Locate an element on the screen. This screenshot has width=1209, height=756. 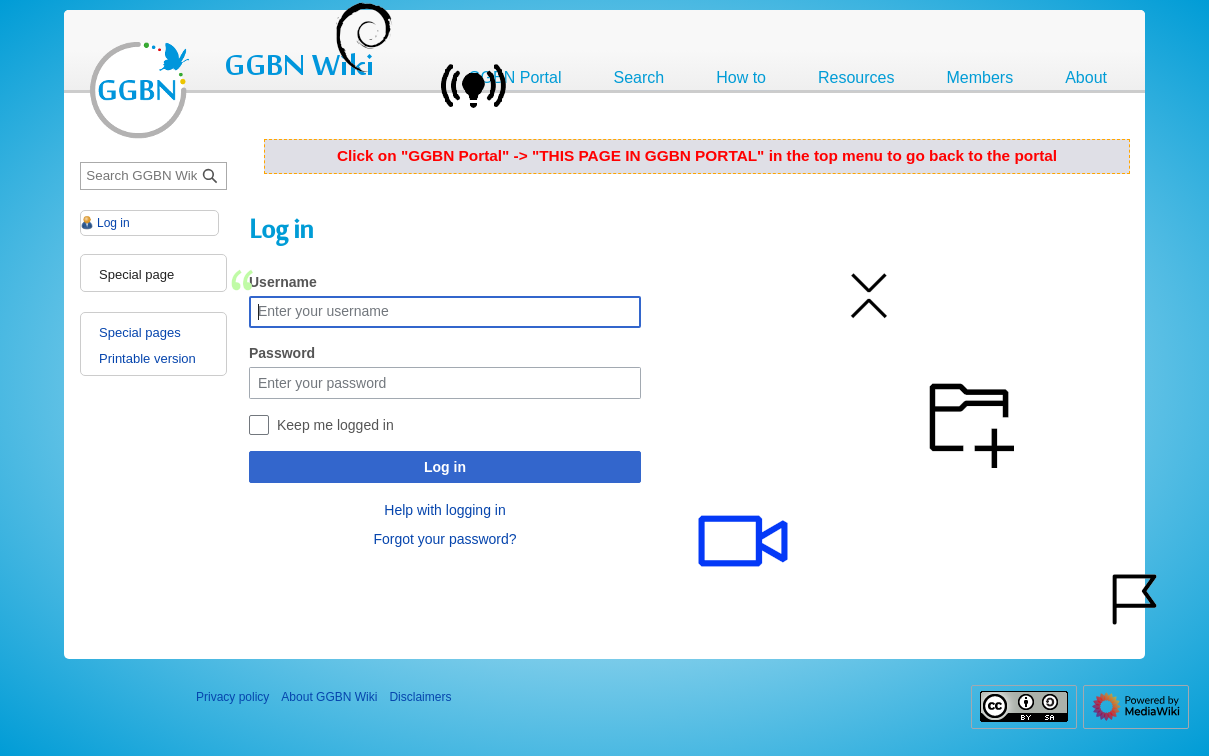
insert a block quote is located at coordinates (243, 280).